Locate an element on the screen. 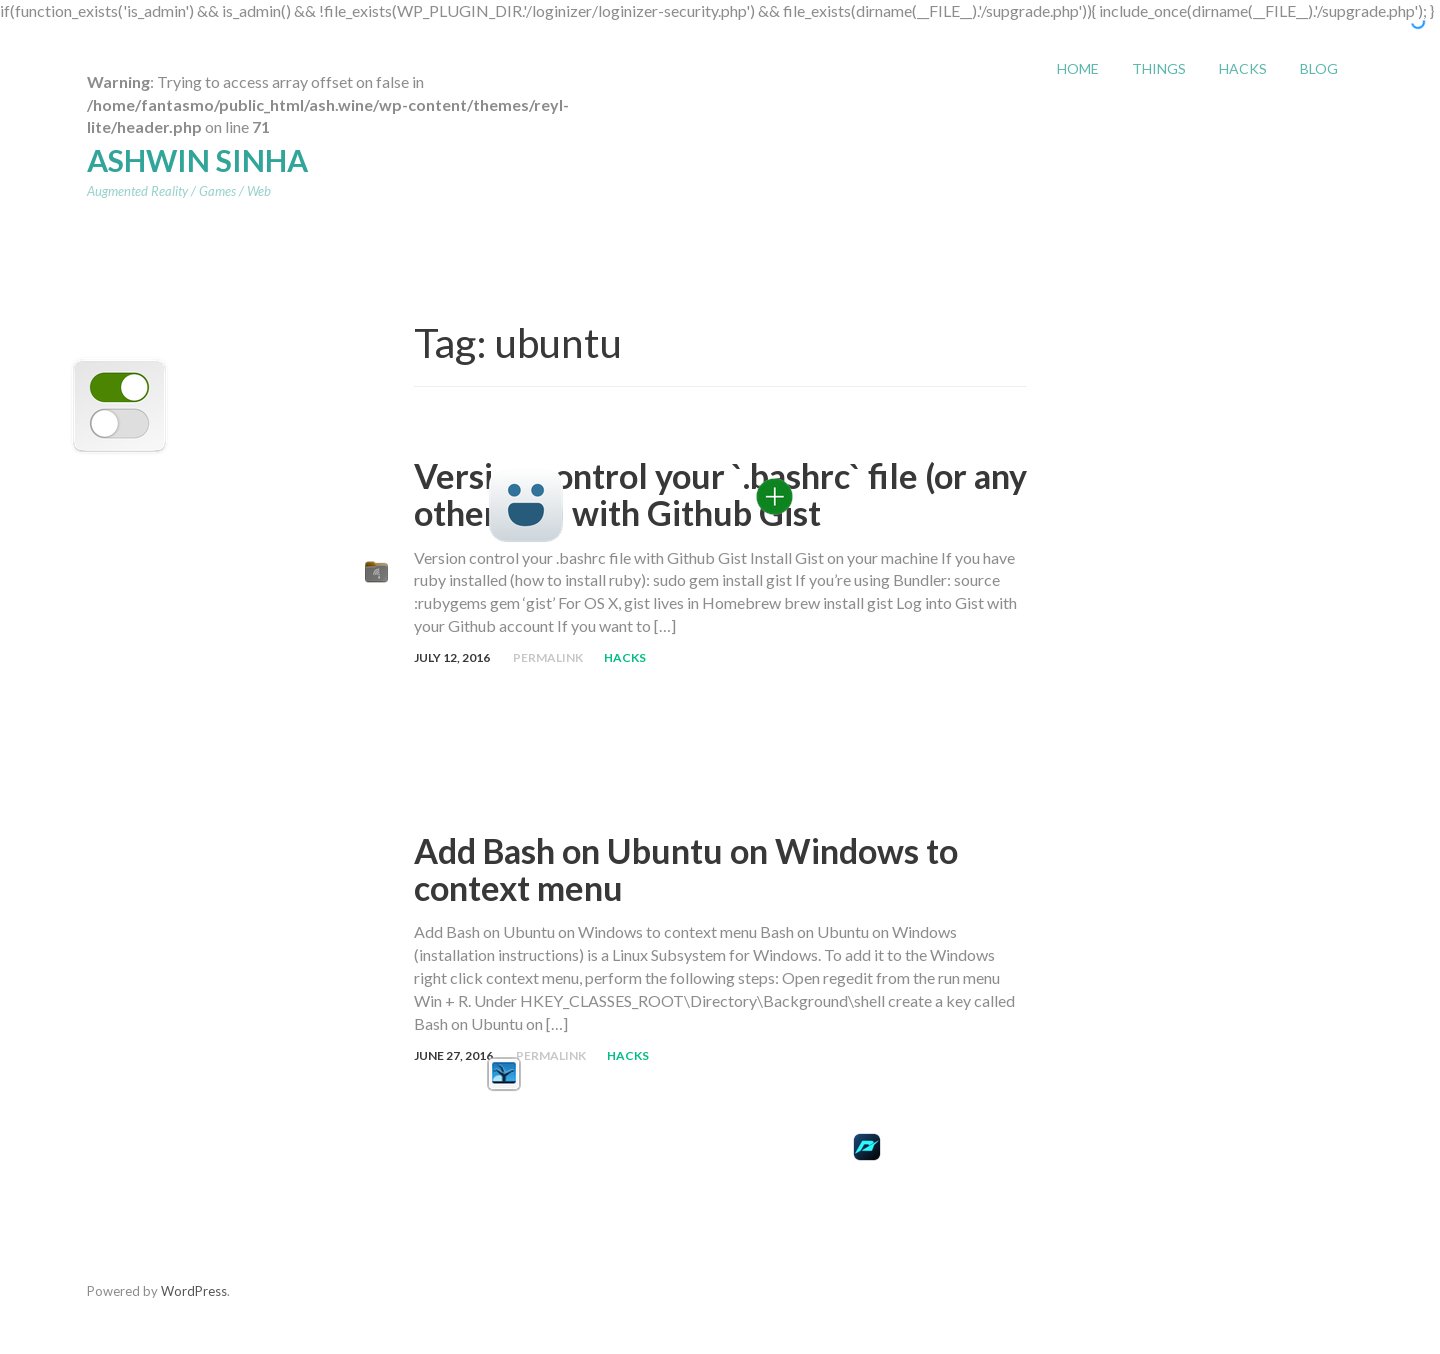 The width and height of the screenshot is (1440, 1354). open your insync synced folder is located at coordinates (376, 571).